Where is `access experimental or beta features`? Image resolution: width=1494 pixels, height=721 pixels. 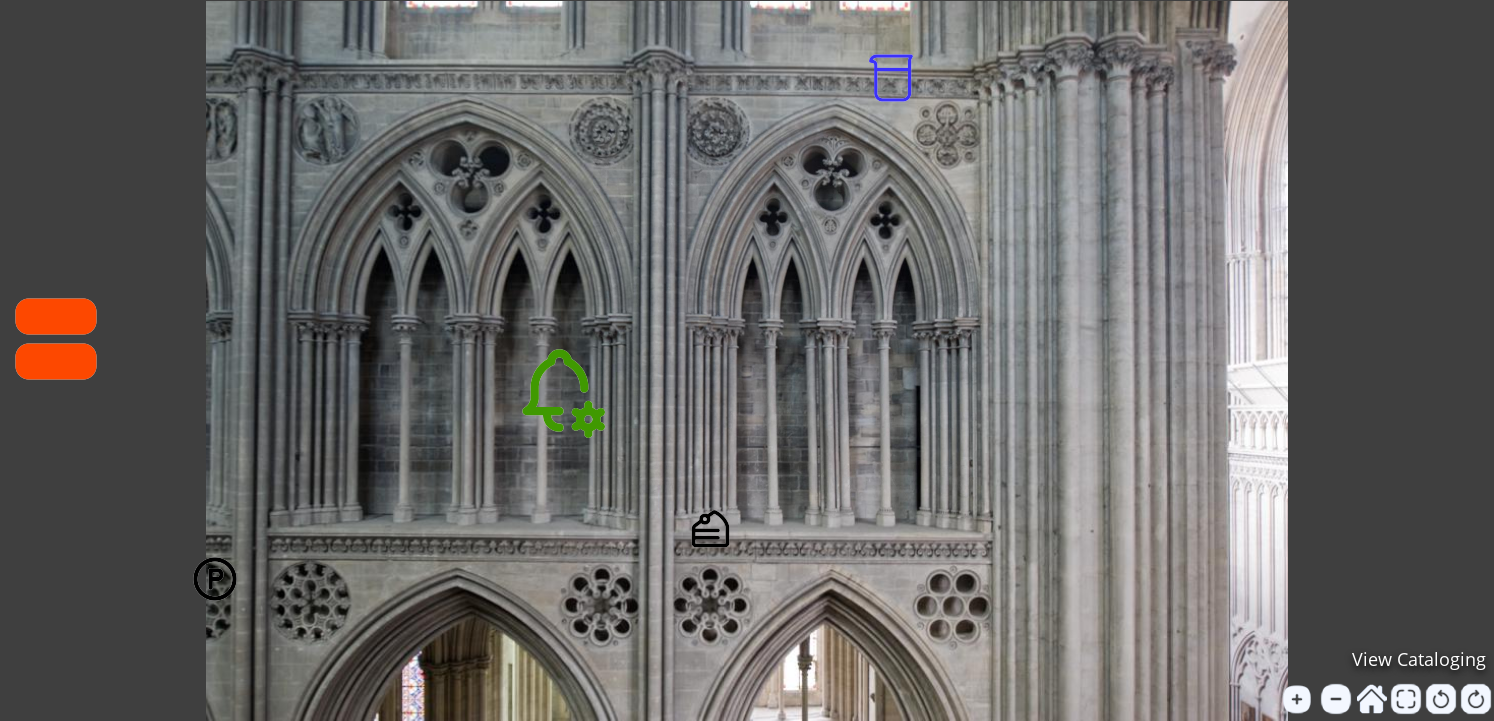 access experimental or beta features is located at coordinates (891, 78).